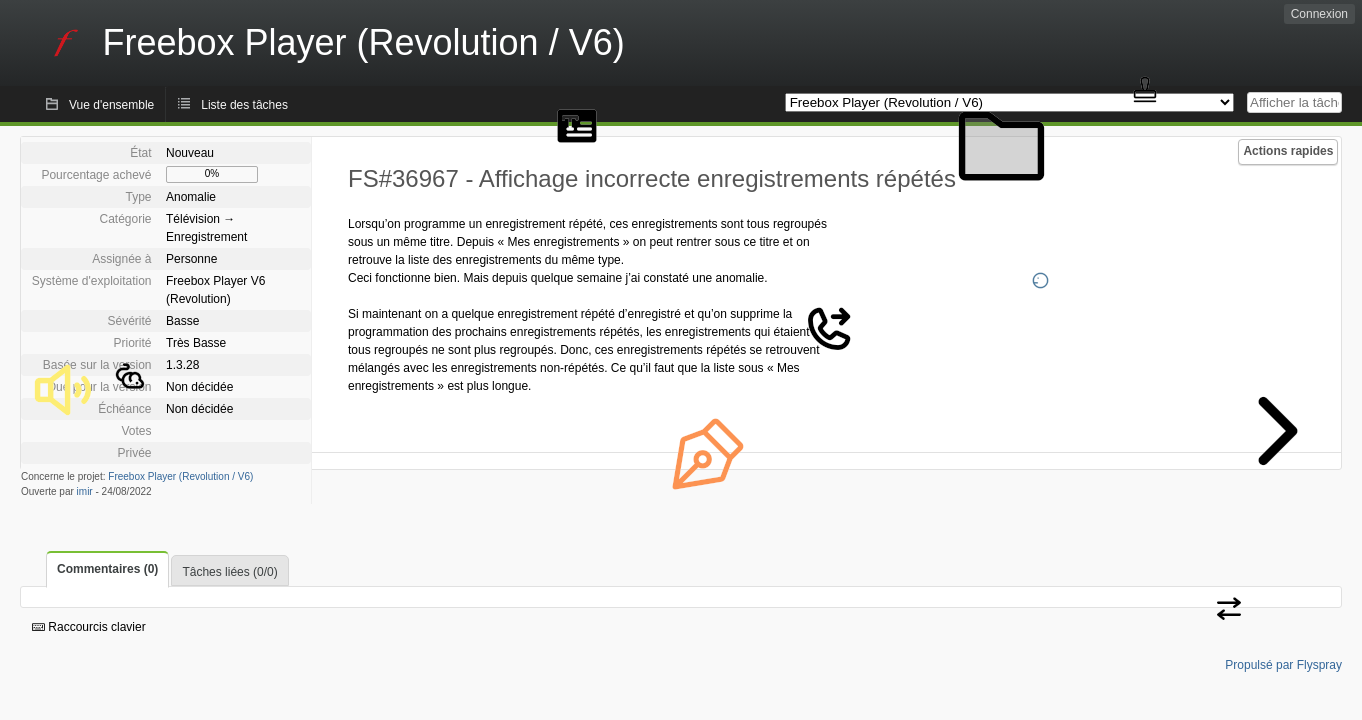 This screenshot has height=720, width=1362. I want to click on read articles from The New York Times, so click(577, 126).